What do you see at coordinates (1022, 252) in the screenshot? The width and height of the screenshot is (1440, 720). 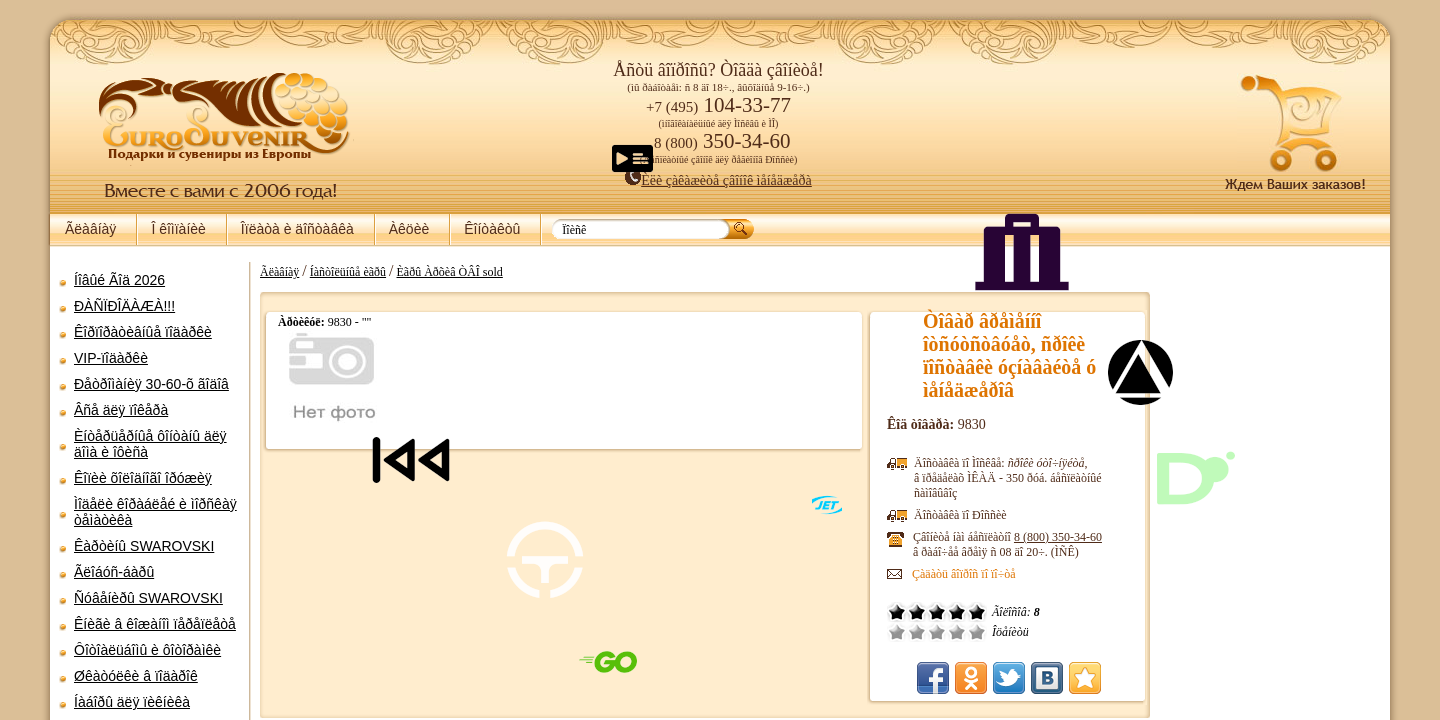 I see `find luggage deposit or storage facilities` at bounding box center [1022, 252].